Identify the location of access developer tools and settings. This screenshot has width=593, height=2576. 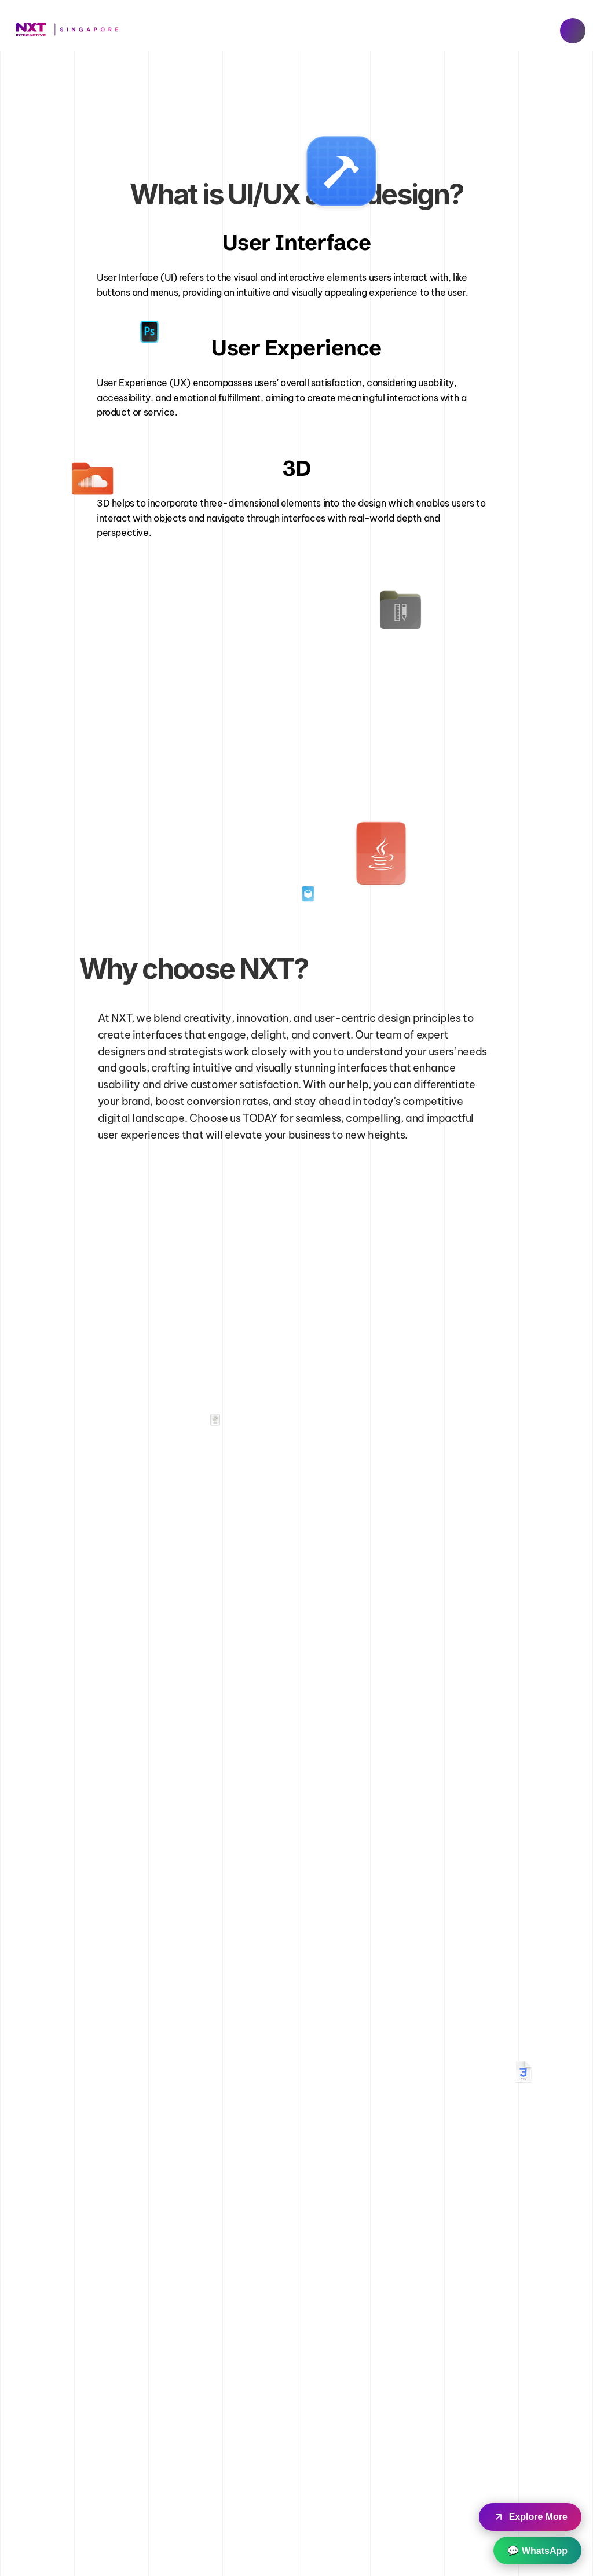
(341, 172).